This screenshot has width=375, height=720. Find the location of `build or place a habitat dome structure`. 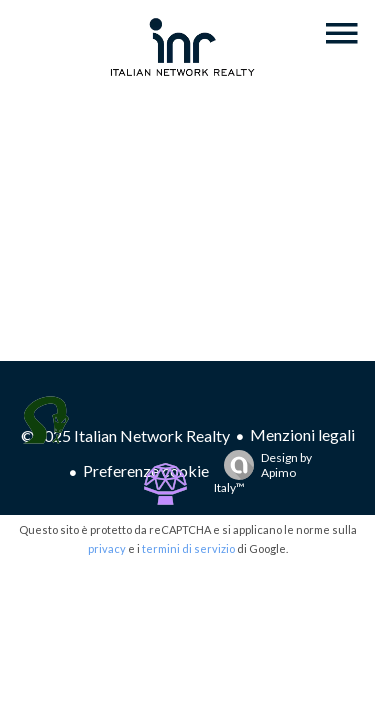

build or place a habitat dome structure is located at coordinates (165, 483).